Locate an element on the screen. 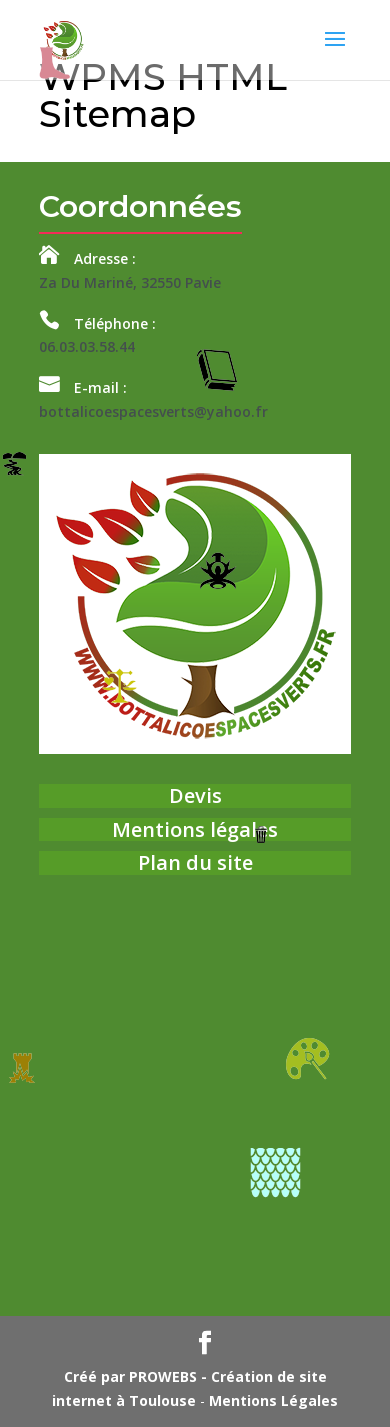 The height and width of the screenshot is (1427, 390). delete selected item is located at coordinates (261, 833).